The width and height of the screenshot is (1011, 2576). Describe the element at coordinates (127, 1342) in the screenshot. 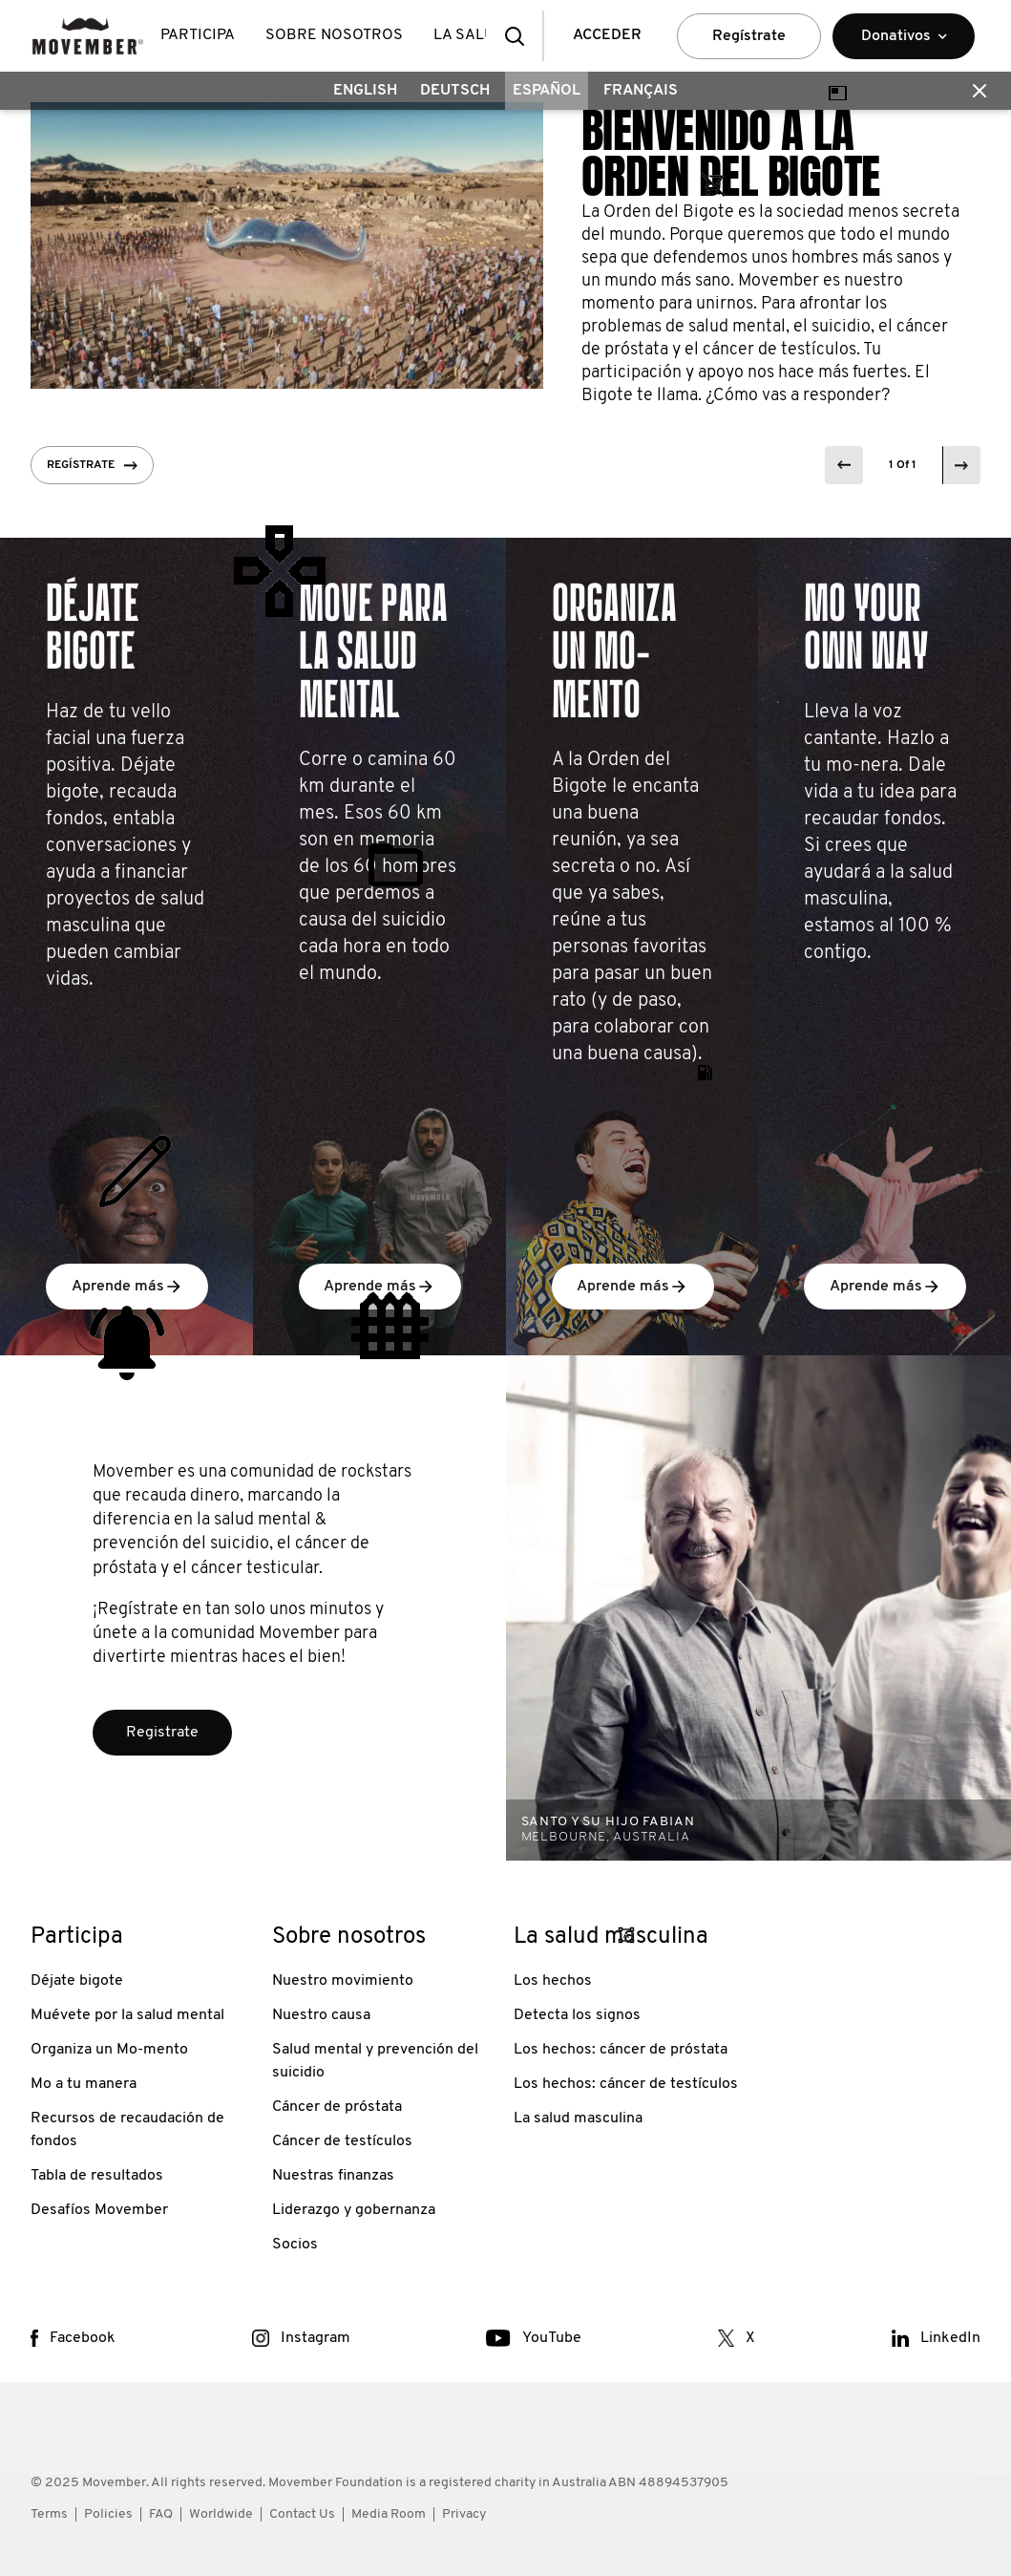

I see `indicates new or active notifications` at that location.